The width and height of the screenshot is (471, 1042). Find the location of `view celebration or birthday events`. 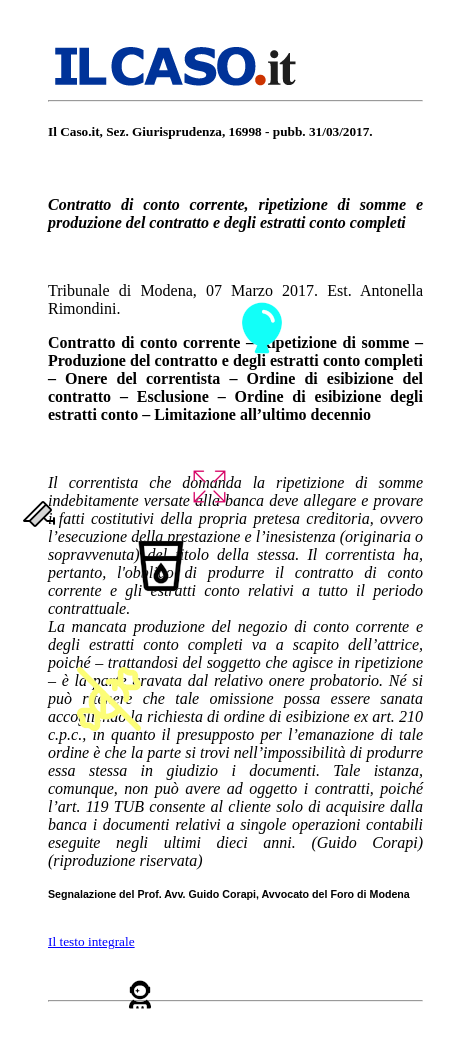

view celebration or birthday events is located at coordinates (262, 328).